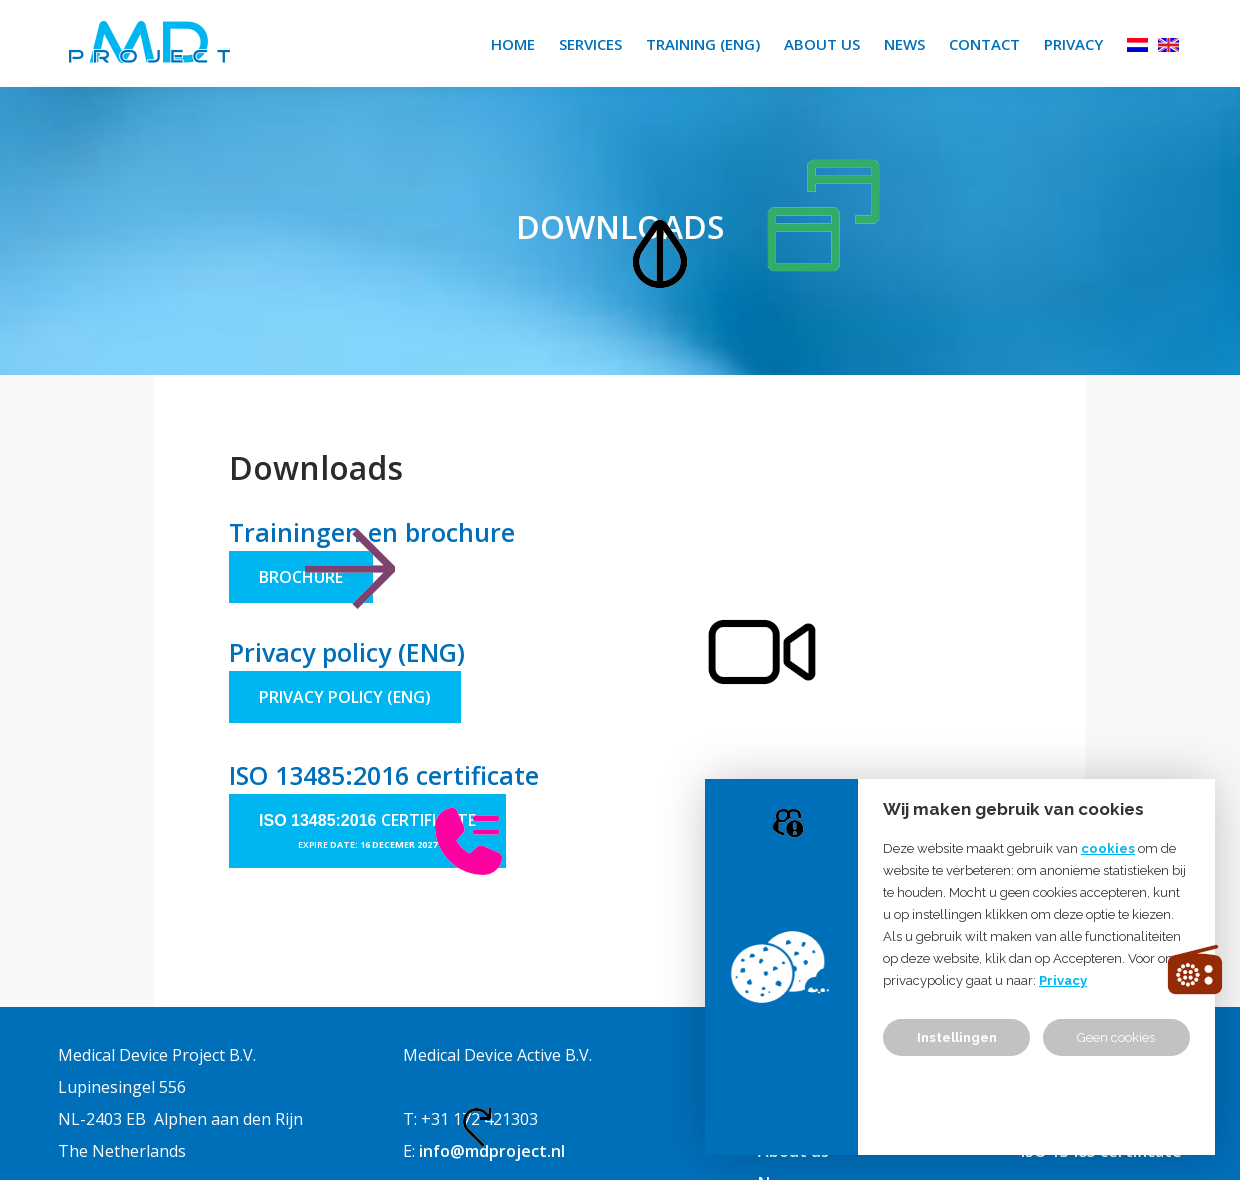  What do you see at coordinates (762, 652) in the screenshot?
I see `start a video call` at bounding box center [762, 652].